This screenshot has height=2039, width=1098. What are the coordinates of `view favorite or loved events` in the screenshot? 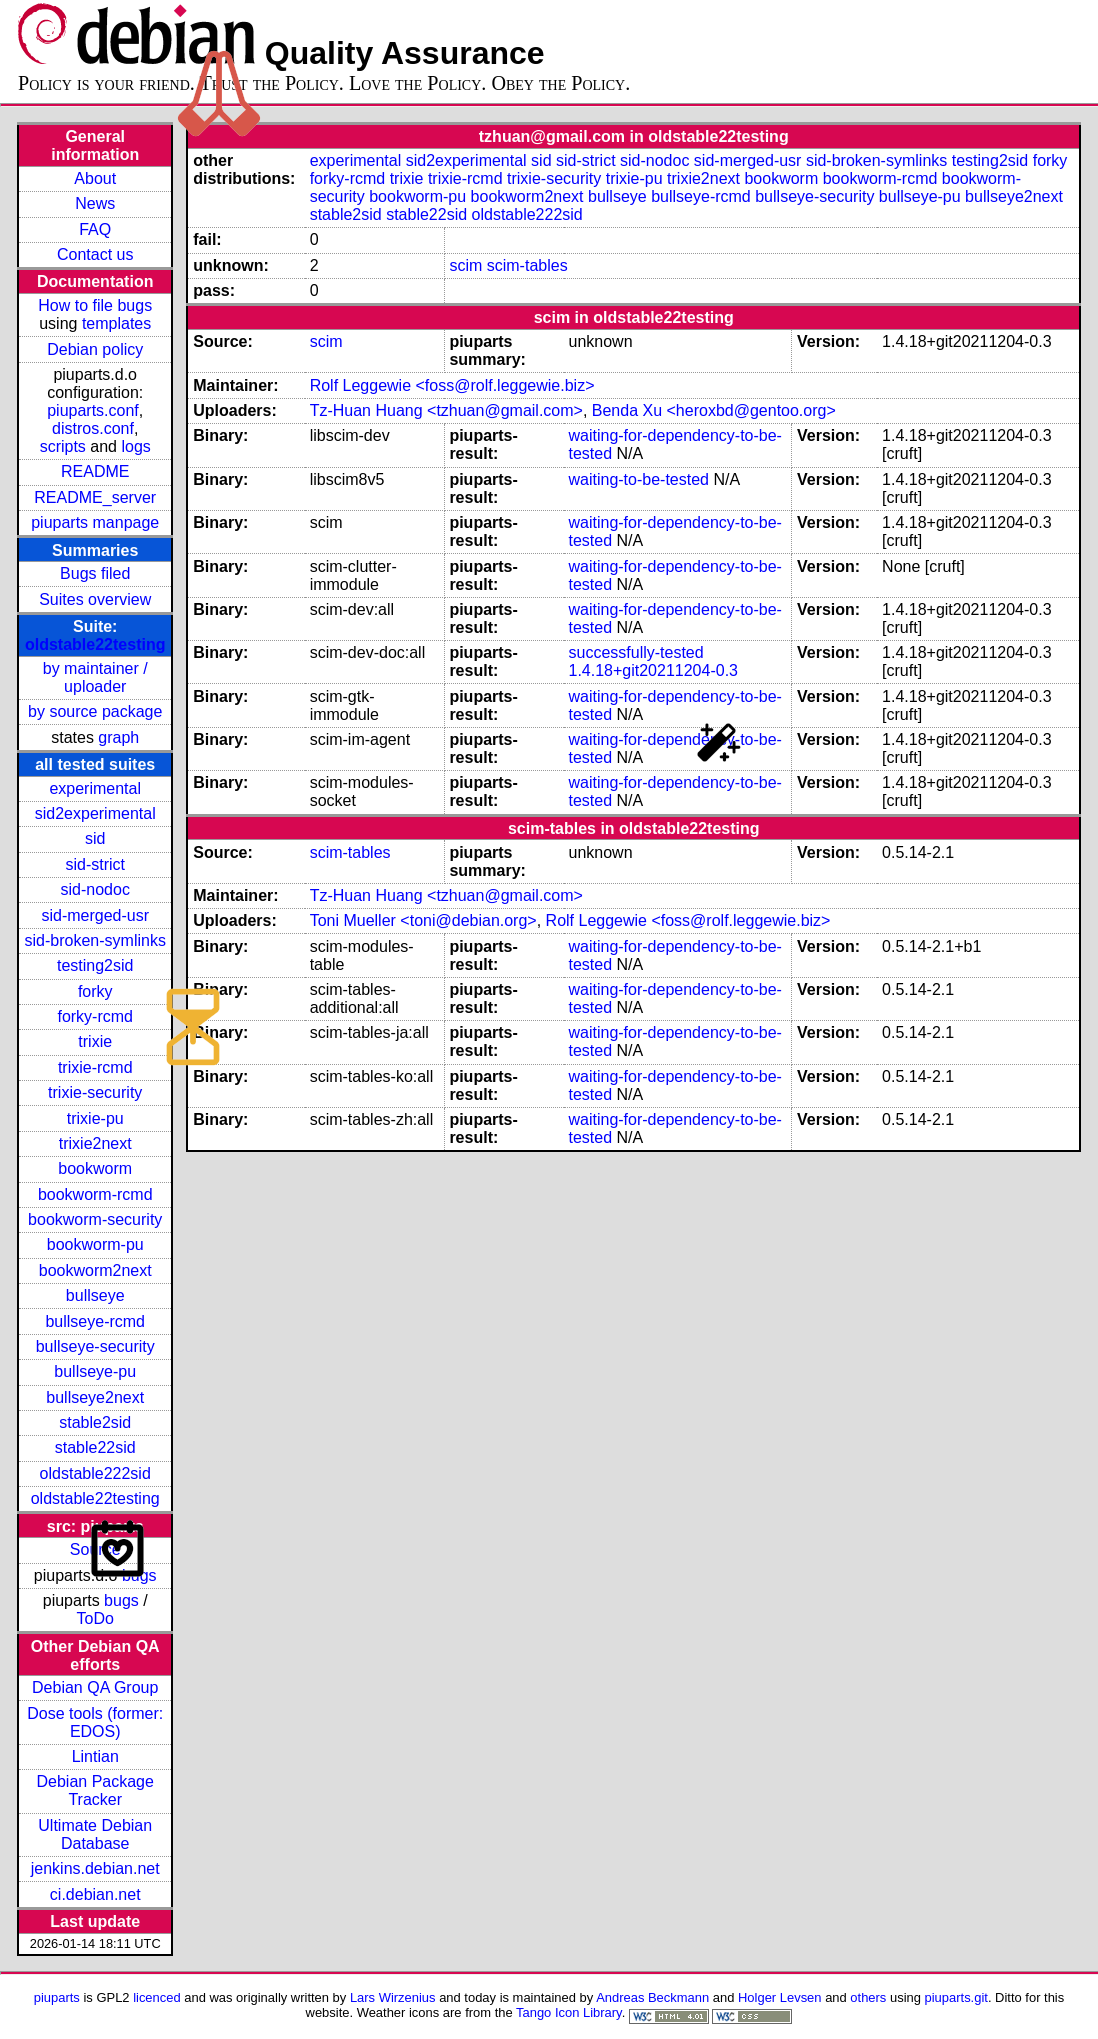 It's located at (117, 1550).